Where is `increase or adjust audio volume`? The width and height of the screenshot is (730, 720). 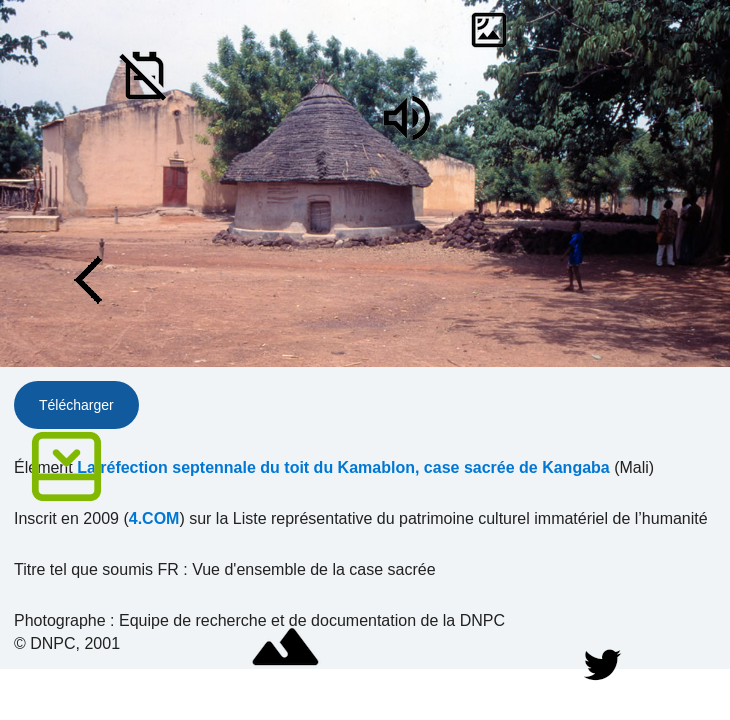 increase or adjust audio volume is located at coordinates (407, 118).